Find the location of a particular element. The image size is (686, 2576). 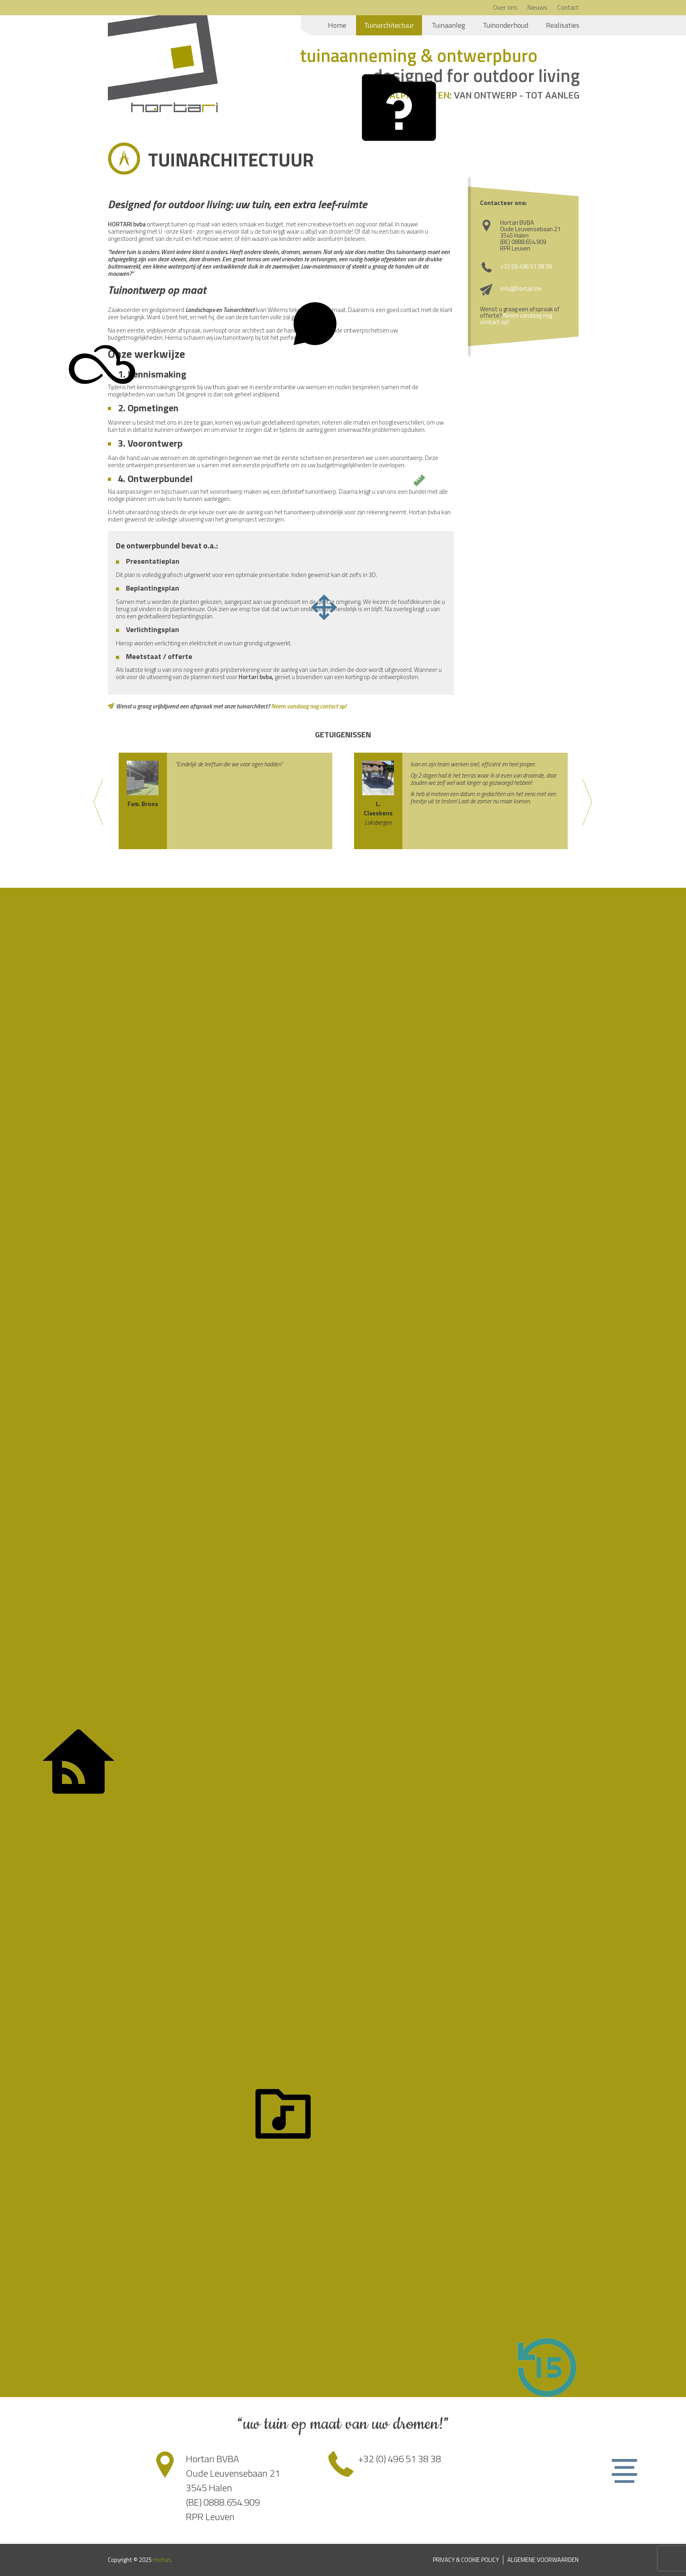

open your music folder is located at coordinates (283, 2114).